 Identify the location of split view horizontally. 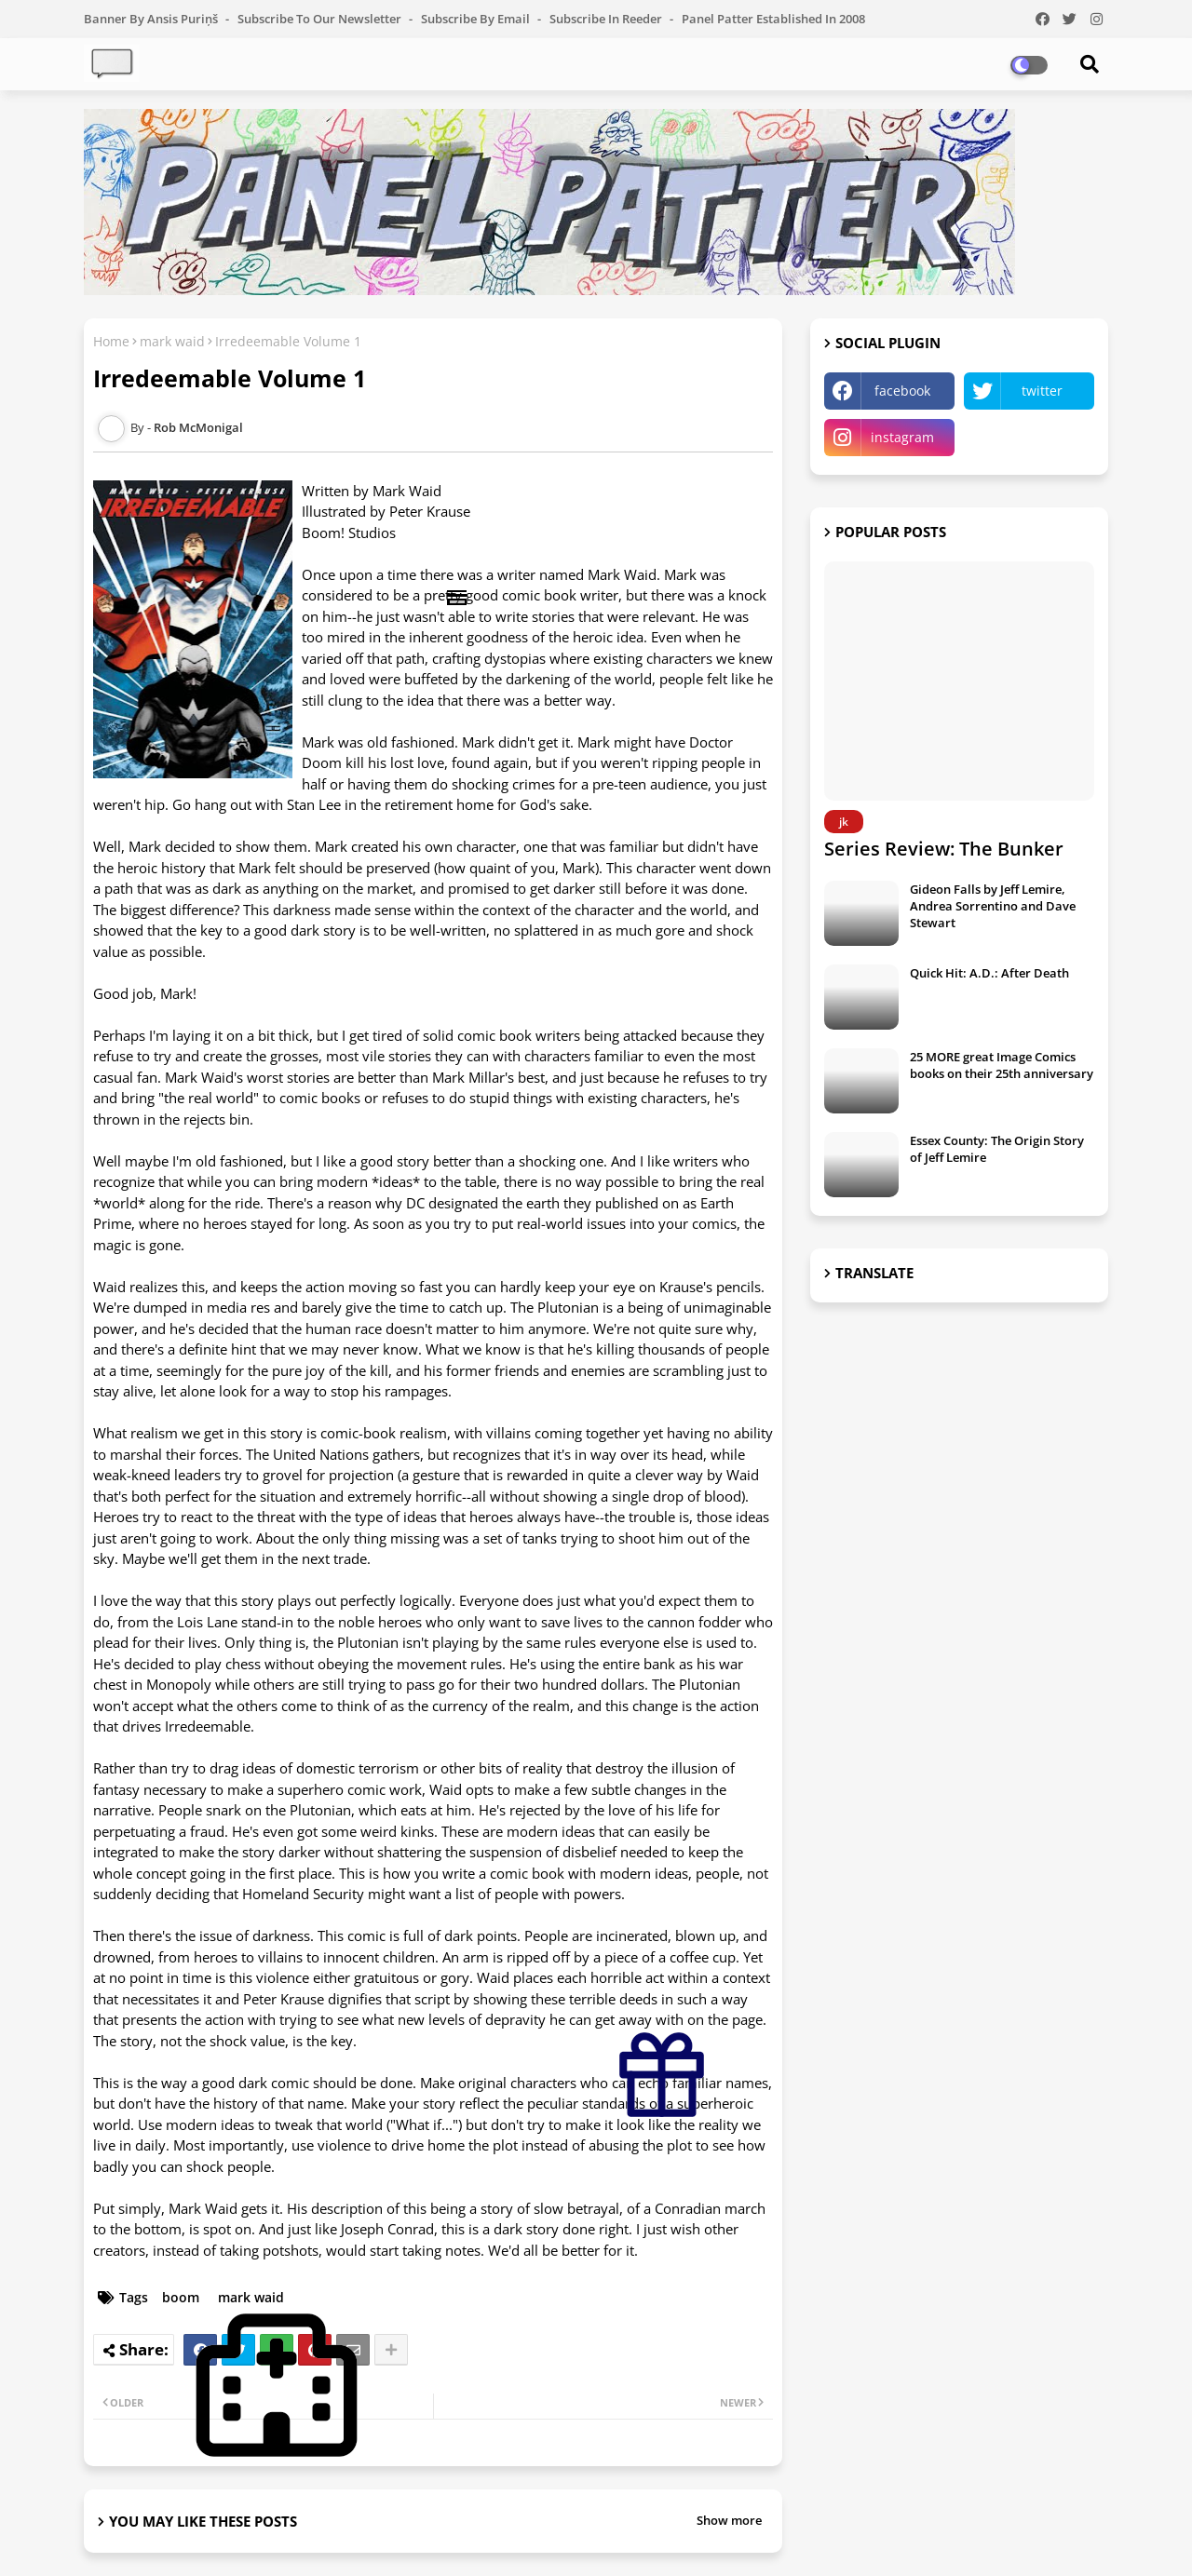
(457, 598).